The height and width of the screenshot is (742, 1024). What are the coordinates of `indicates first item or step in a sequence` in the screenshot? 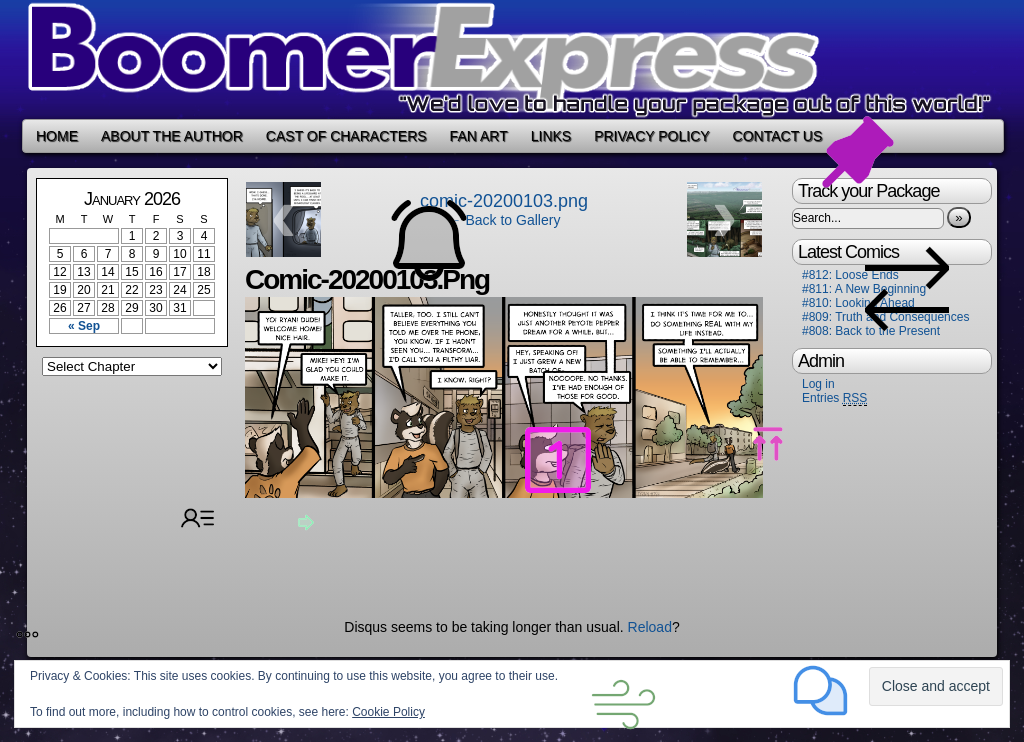 It's located at (558, 460).